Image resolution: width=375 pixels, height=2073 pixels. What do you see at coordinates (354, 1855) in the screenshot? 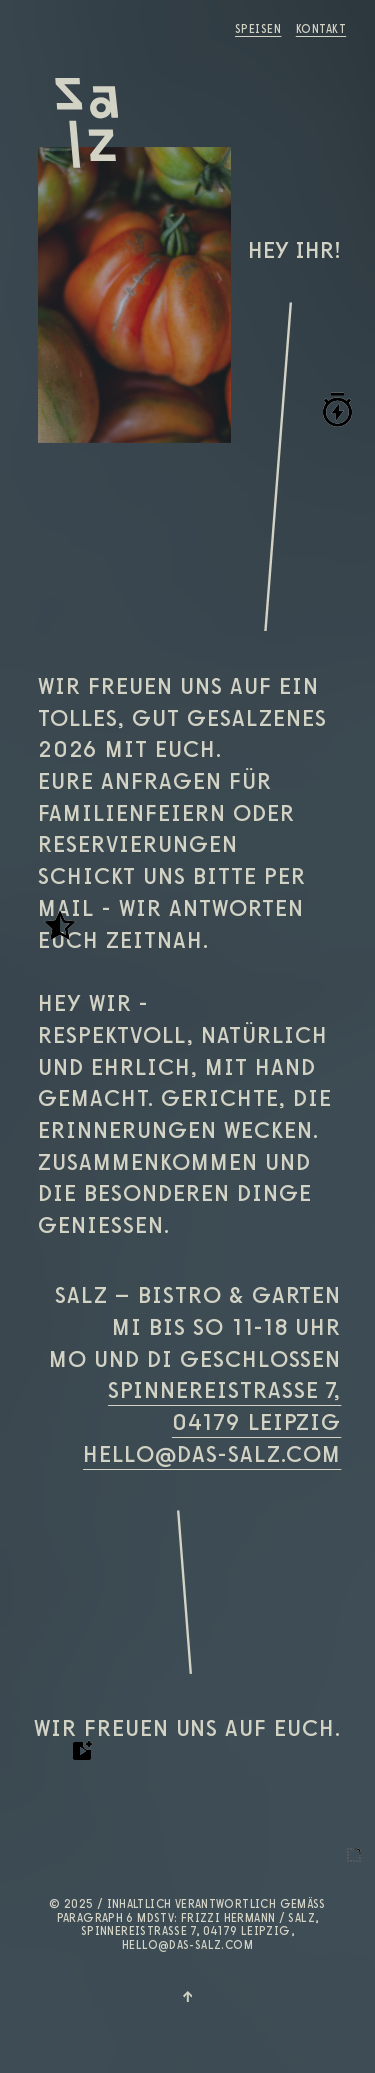
I see `apply rounded corners to a selected element` at bounding box center [354, 1855].